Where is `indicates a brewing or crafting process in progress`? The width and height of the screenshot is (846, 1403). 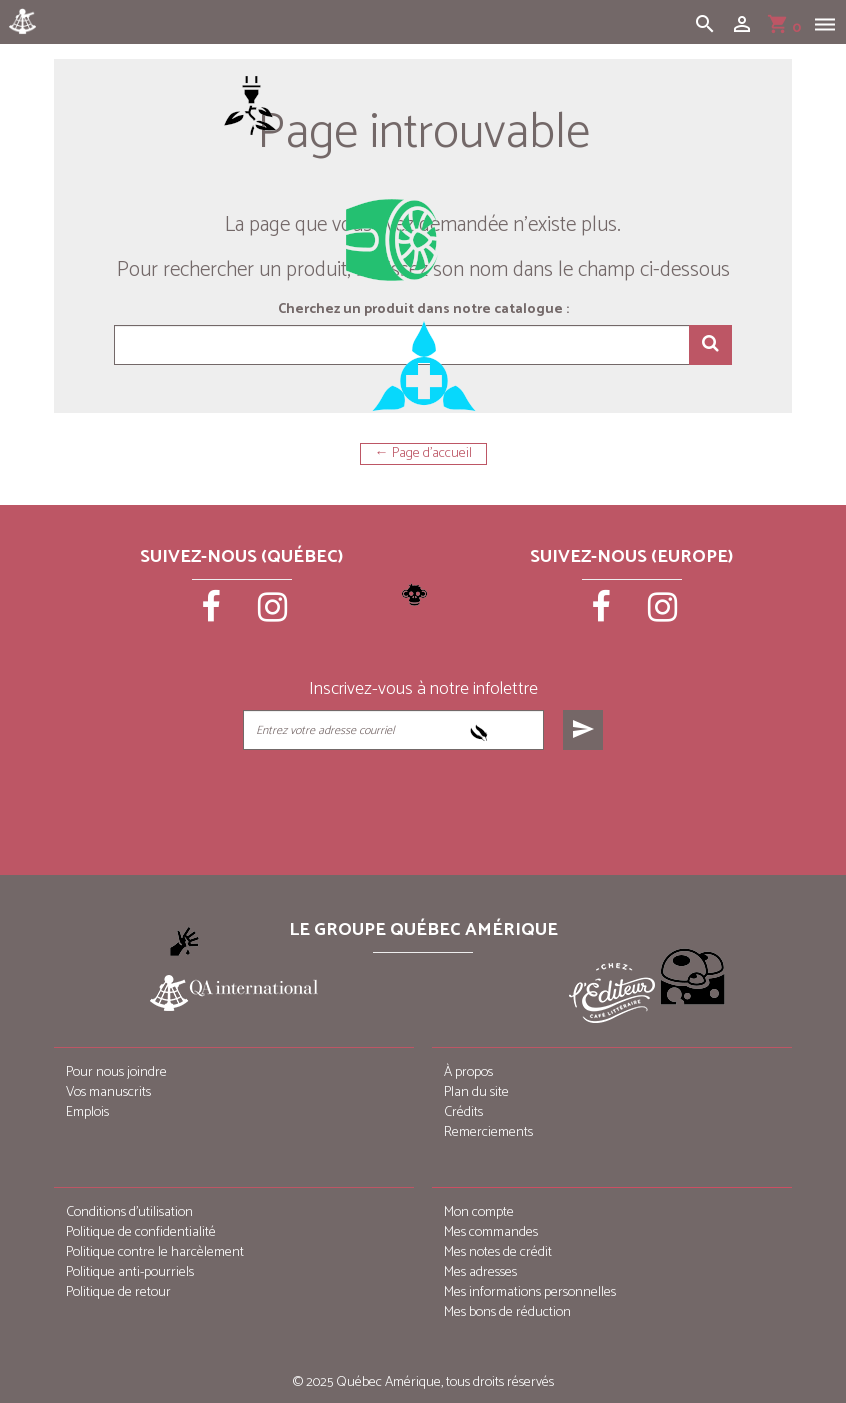 indicates a brewing or crafting process in progress is located at coordinates (692, 972).